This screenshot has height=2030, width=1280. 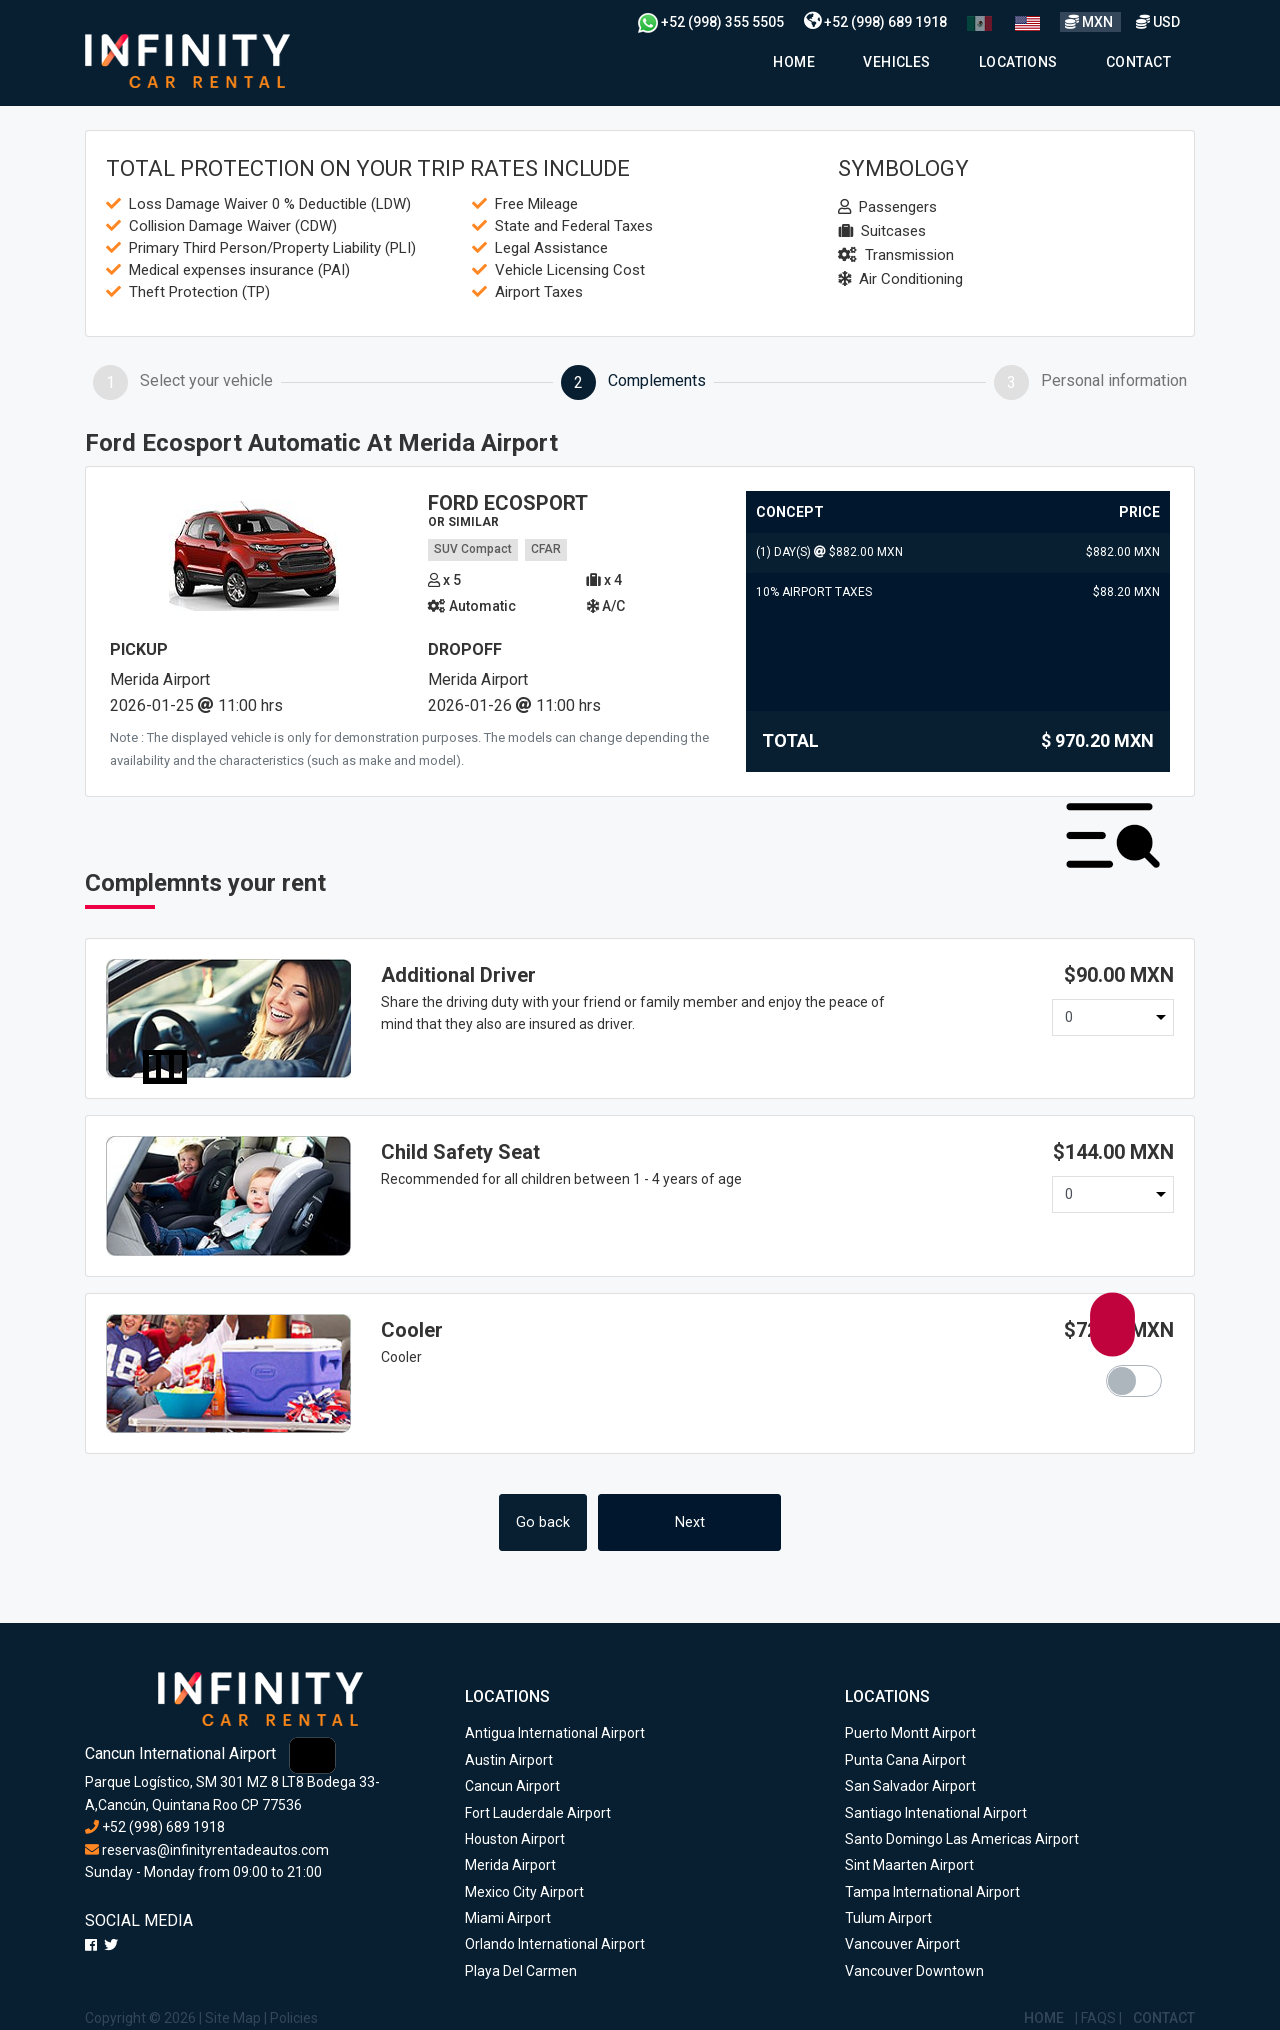 I want to click on access medication or pharmacy features, so click(x=1112, y=1324).